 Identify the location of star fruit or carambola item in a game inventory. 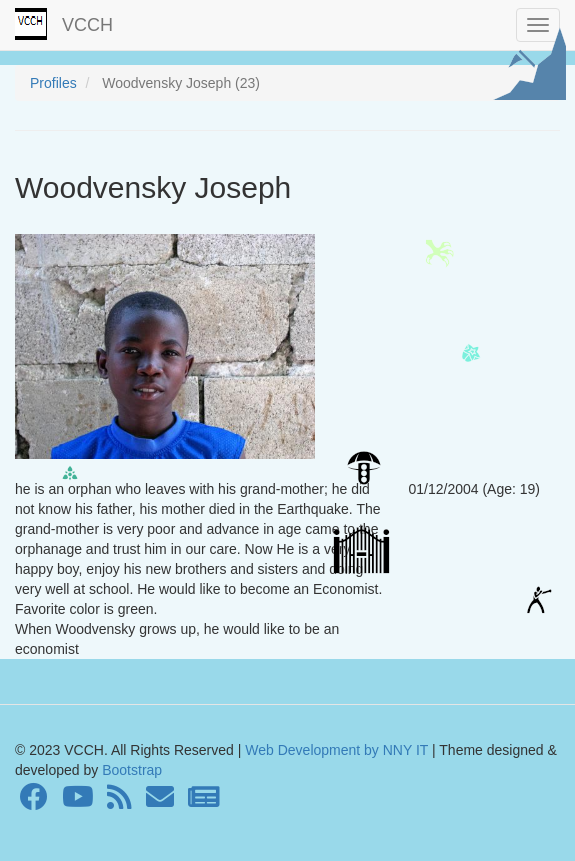
(471, 353).